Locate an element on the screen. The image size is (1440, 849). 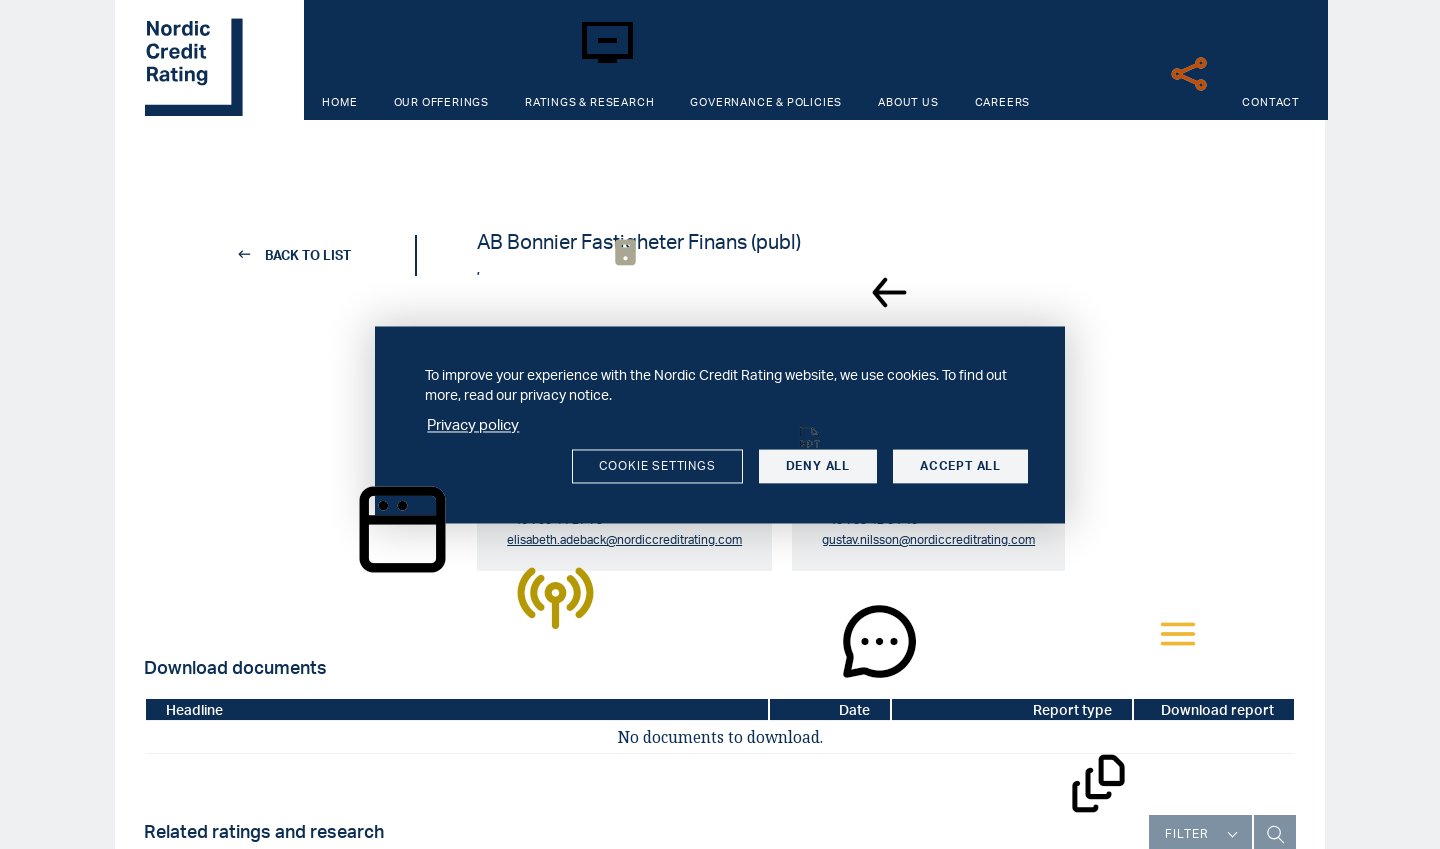
view stacked or grouped files is located at coordinates (1098, 783).